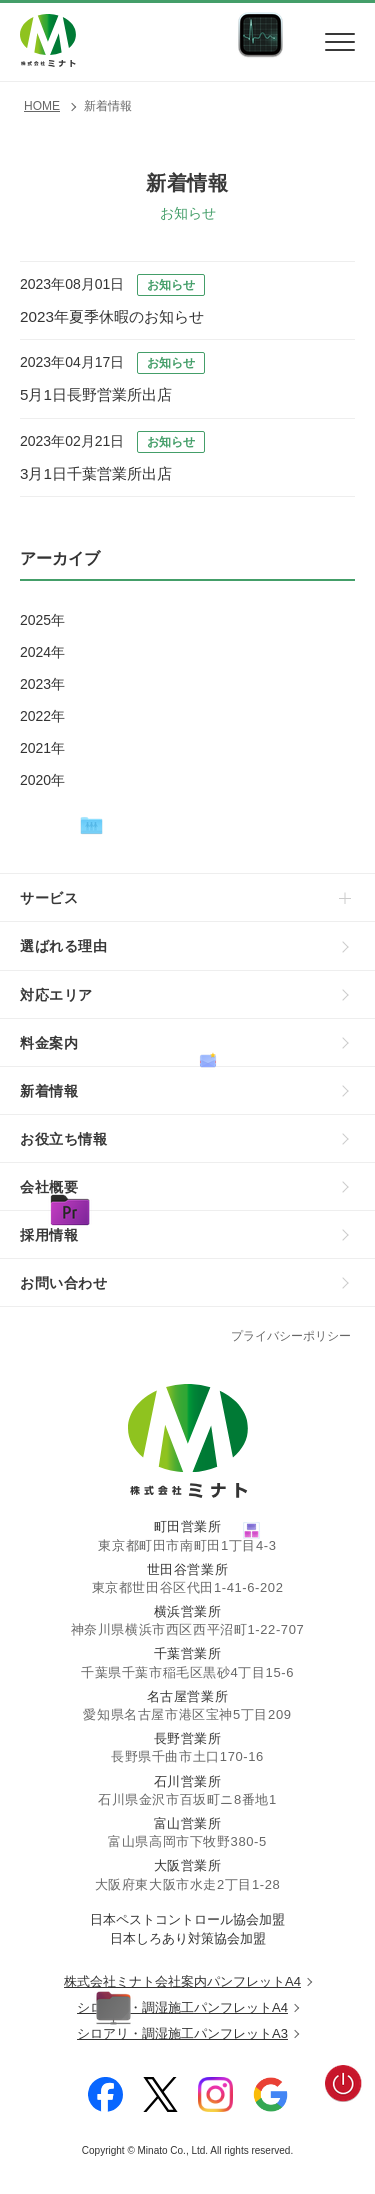 The width and height of the screenshot is (375, 2194). What do you see at coordinates (70, 1211) in the screenshot?
I see `open folder containing adobe premiere project files` at bounding box center [70, 1211].